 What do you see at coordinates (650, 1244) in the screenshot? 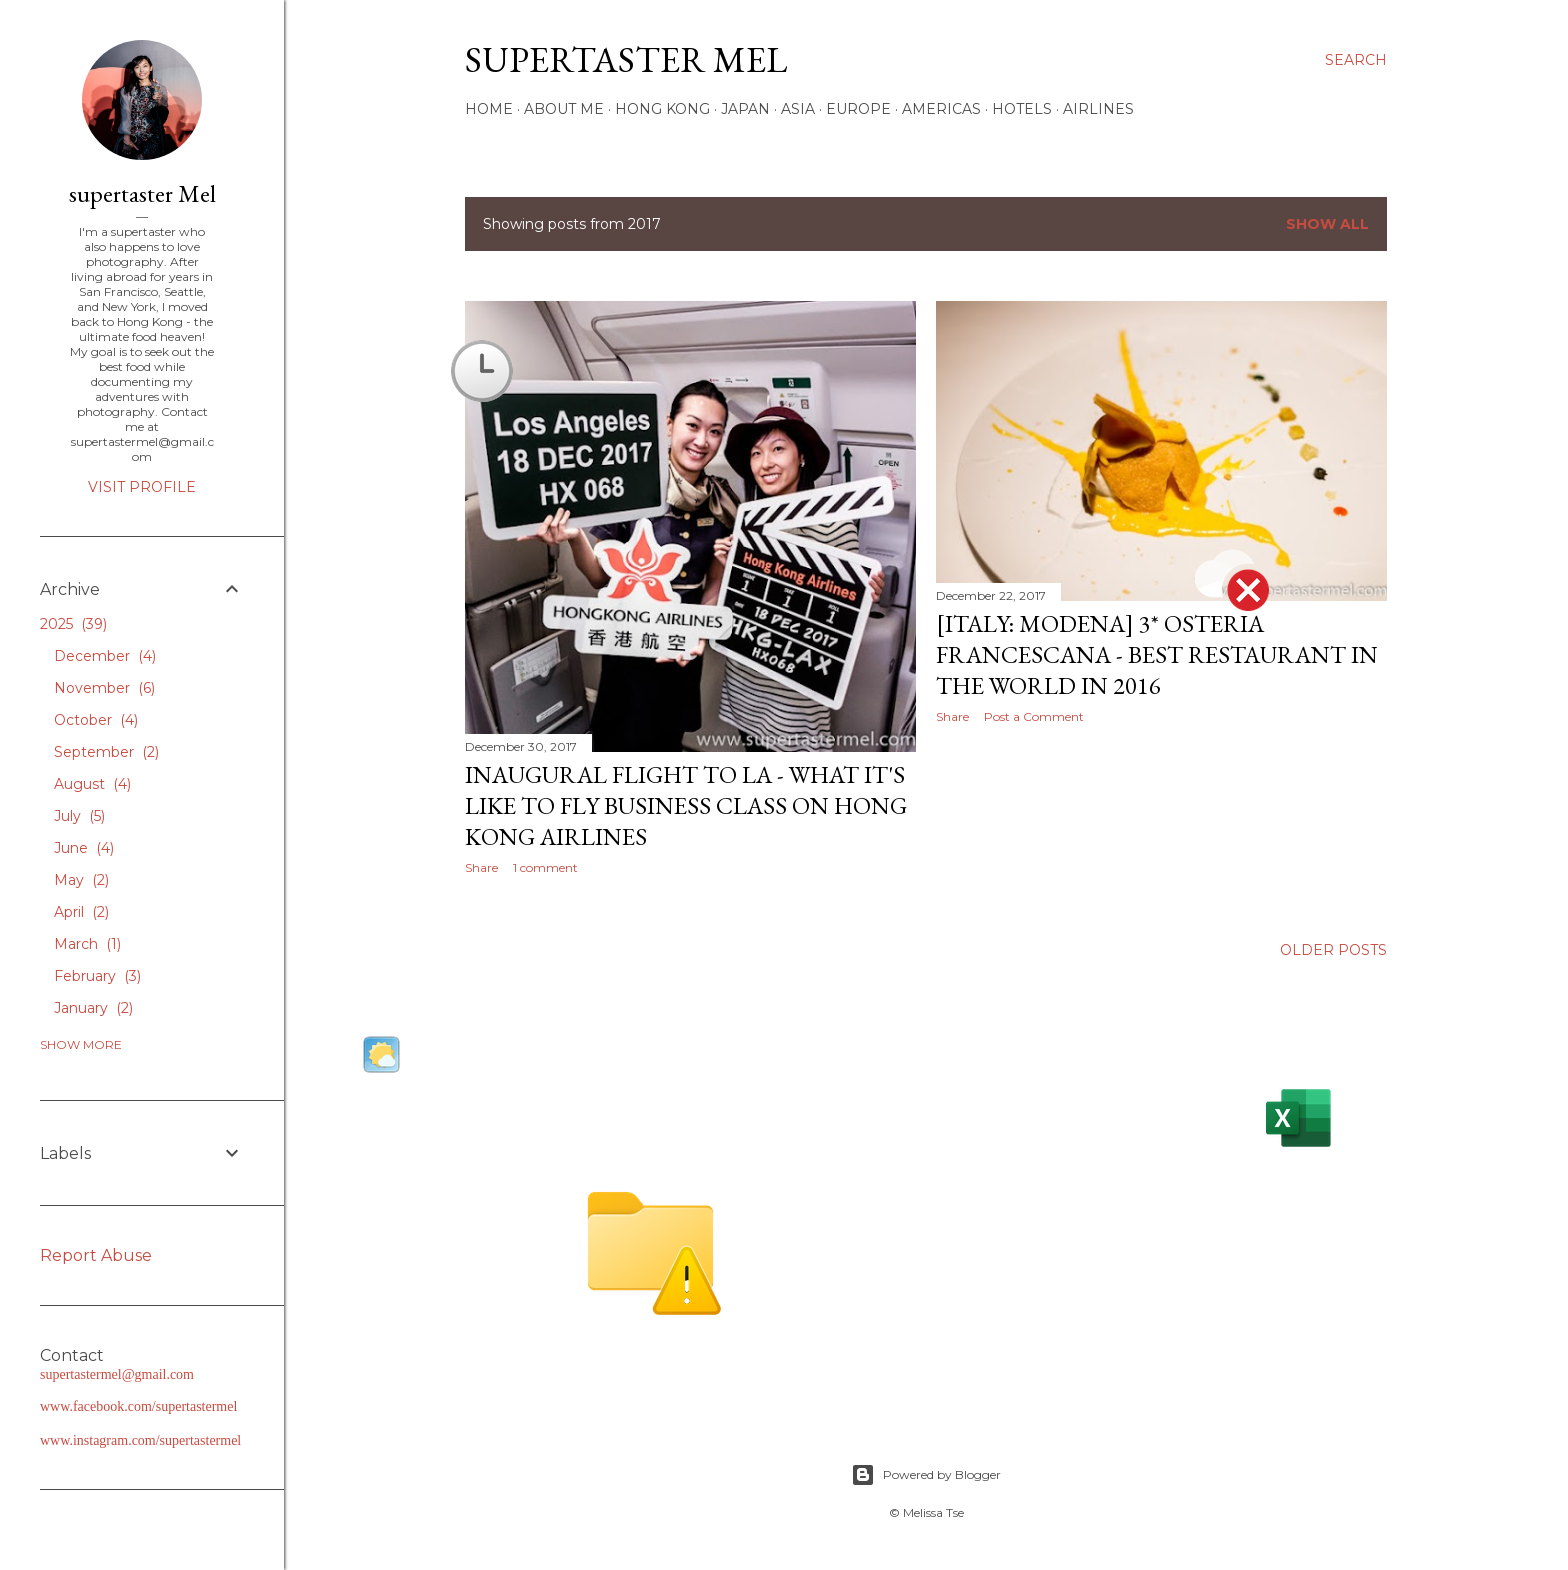
I see `folder contains items with warnings or errors` at bounding box center [650, 1244].